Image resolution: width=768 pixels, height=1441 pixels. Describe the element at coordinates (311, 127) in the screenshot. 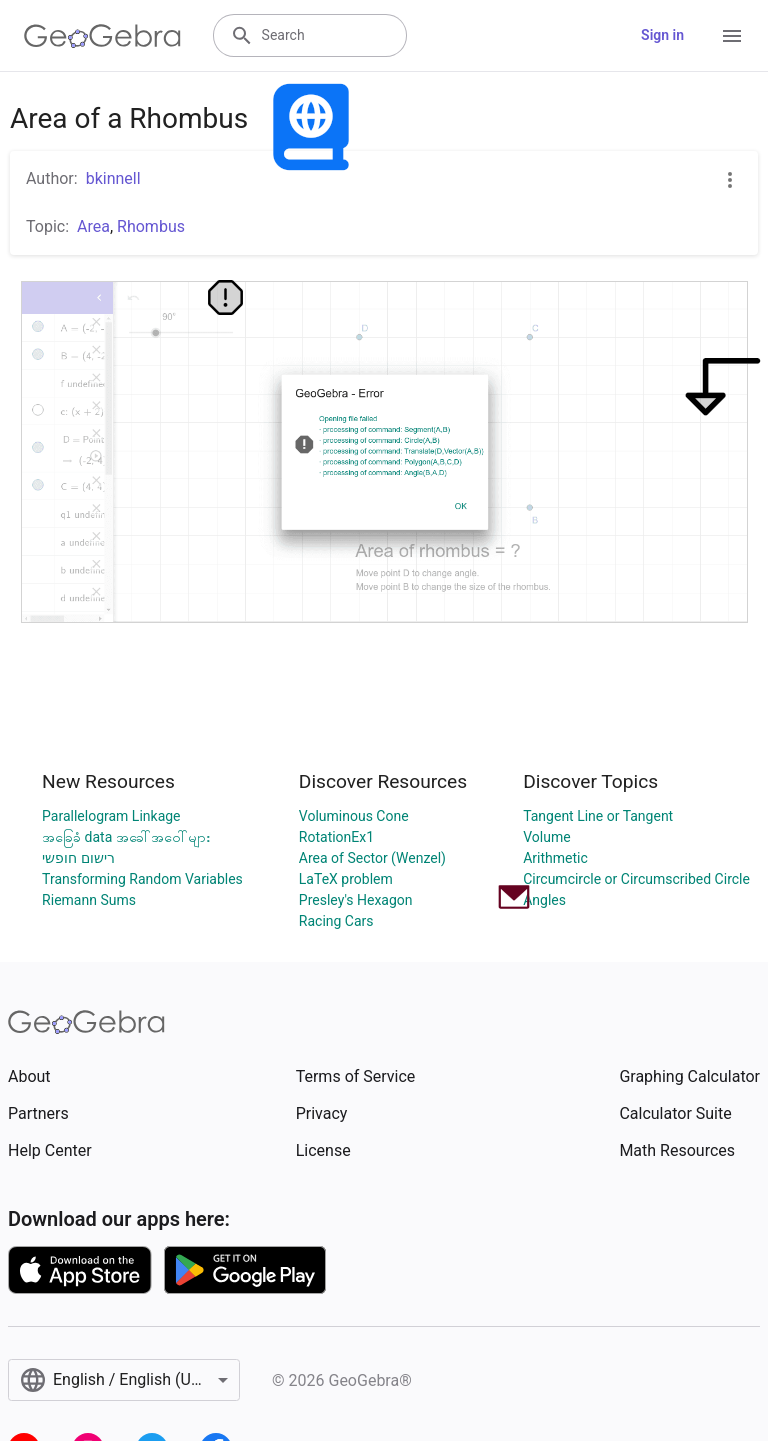

I see `access world atlas or geographic reference` at that location.